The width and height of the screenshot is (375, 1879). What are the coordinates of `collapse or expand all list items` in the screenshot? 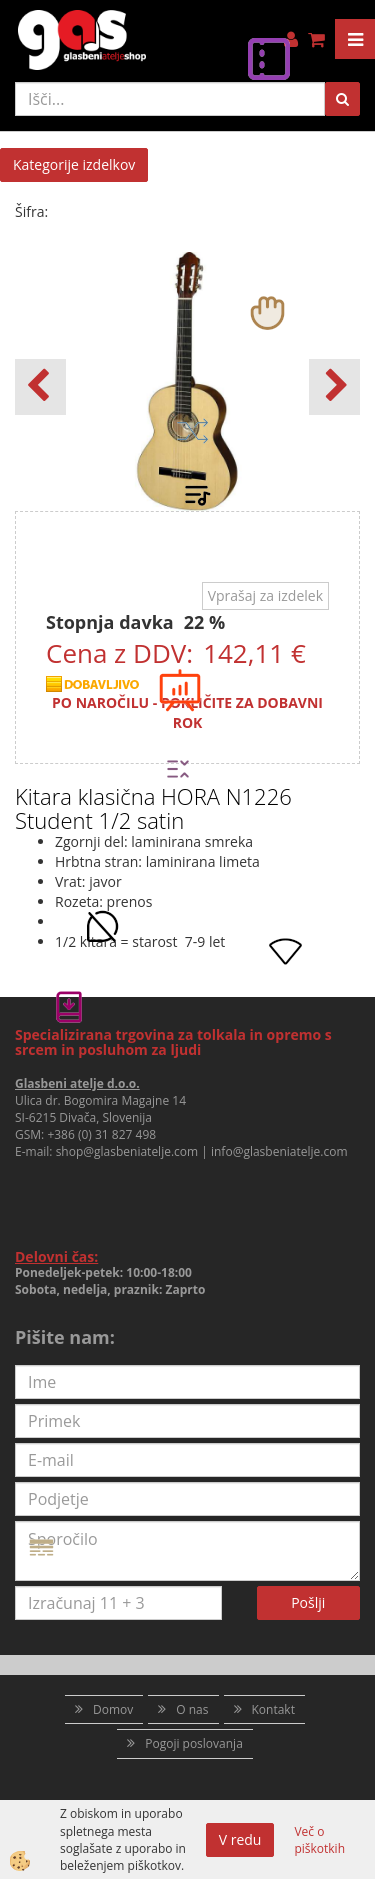 It's located at (178, 769).